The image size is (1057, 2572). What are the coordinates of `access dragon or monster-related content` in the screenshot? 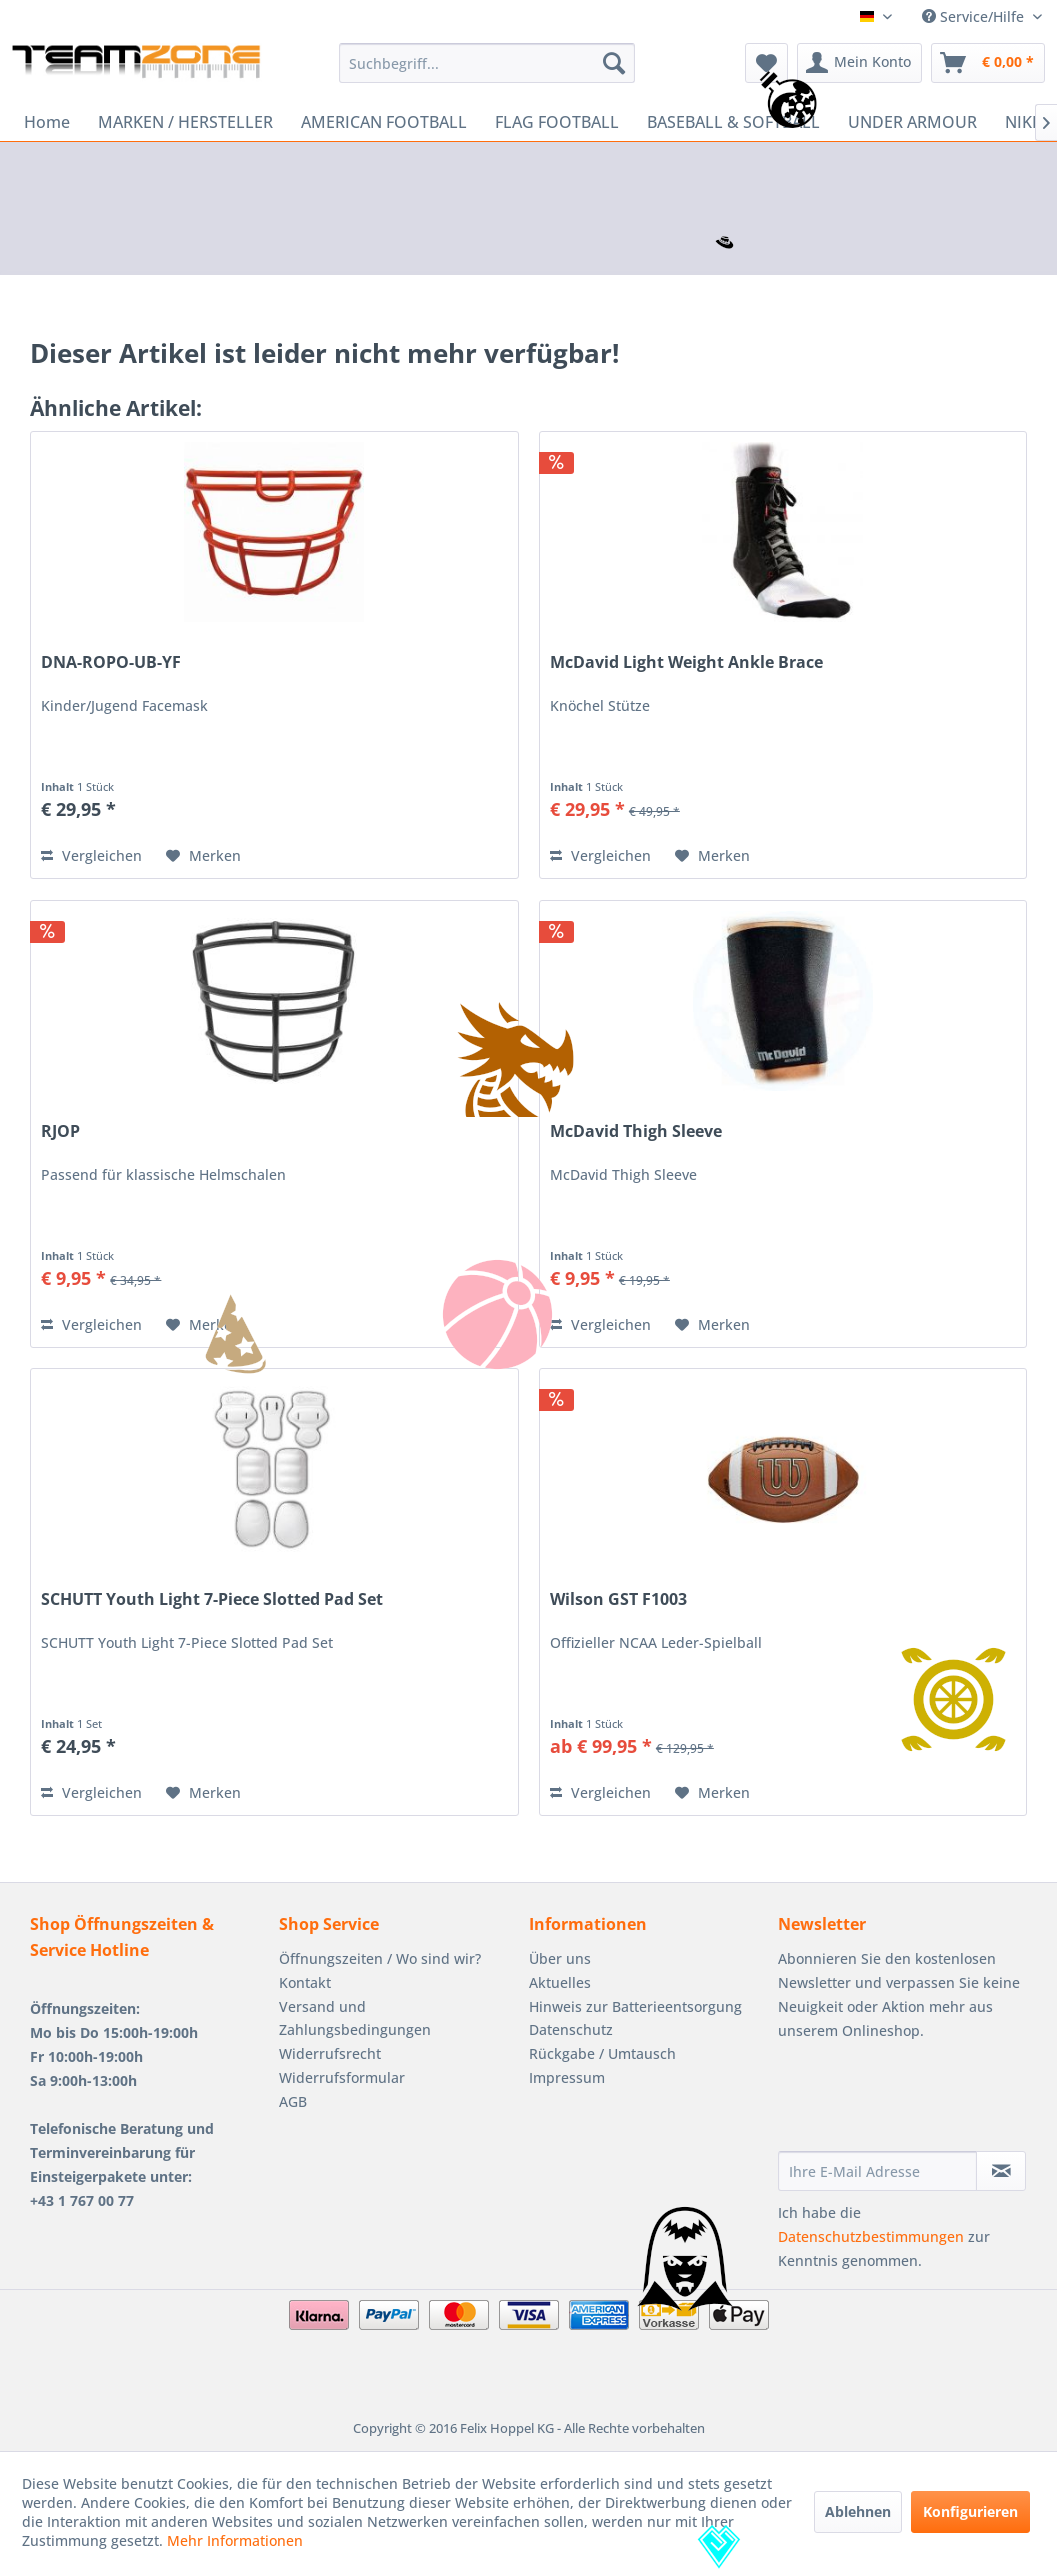 It's located at (515, 1059).